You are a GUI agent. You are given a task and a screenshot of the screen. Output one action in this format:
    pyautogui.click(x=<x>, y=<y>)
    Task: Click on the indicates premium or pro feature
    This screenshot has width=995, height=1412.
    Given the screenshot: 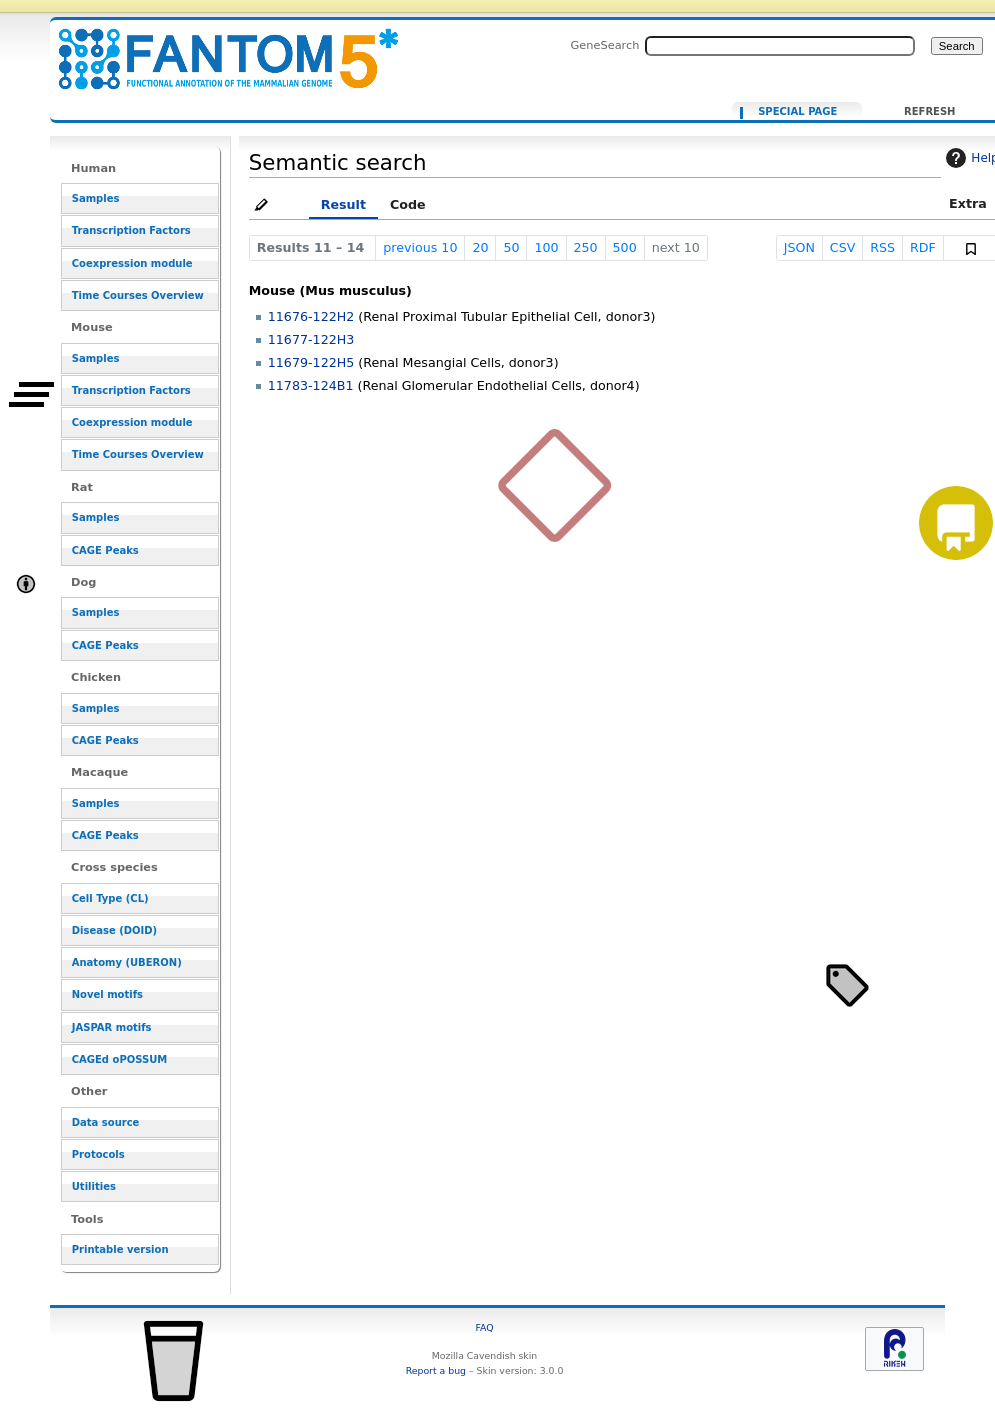 What is the action you would take?
    pyautogui.click(x=554, y=485)
    